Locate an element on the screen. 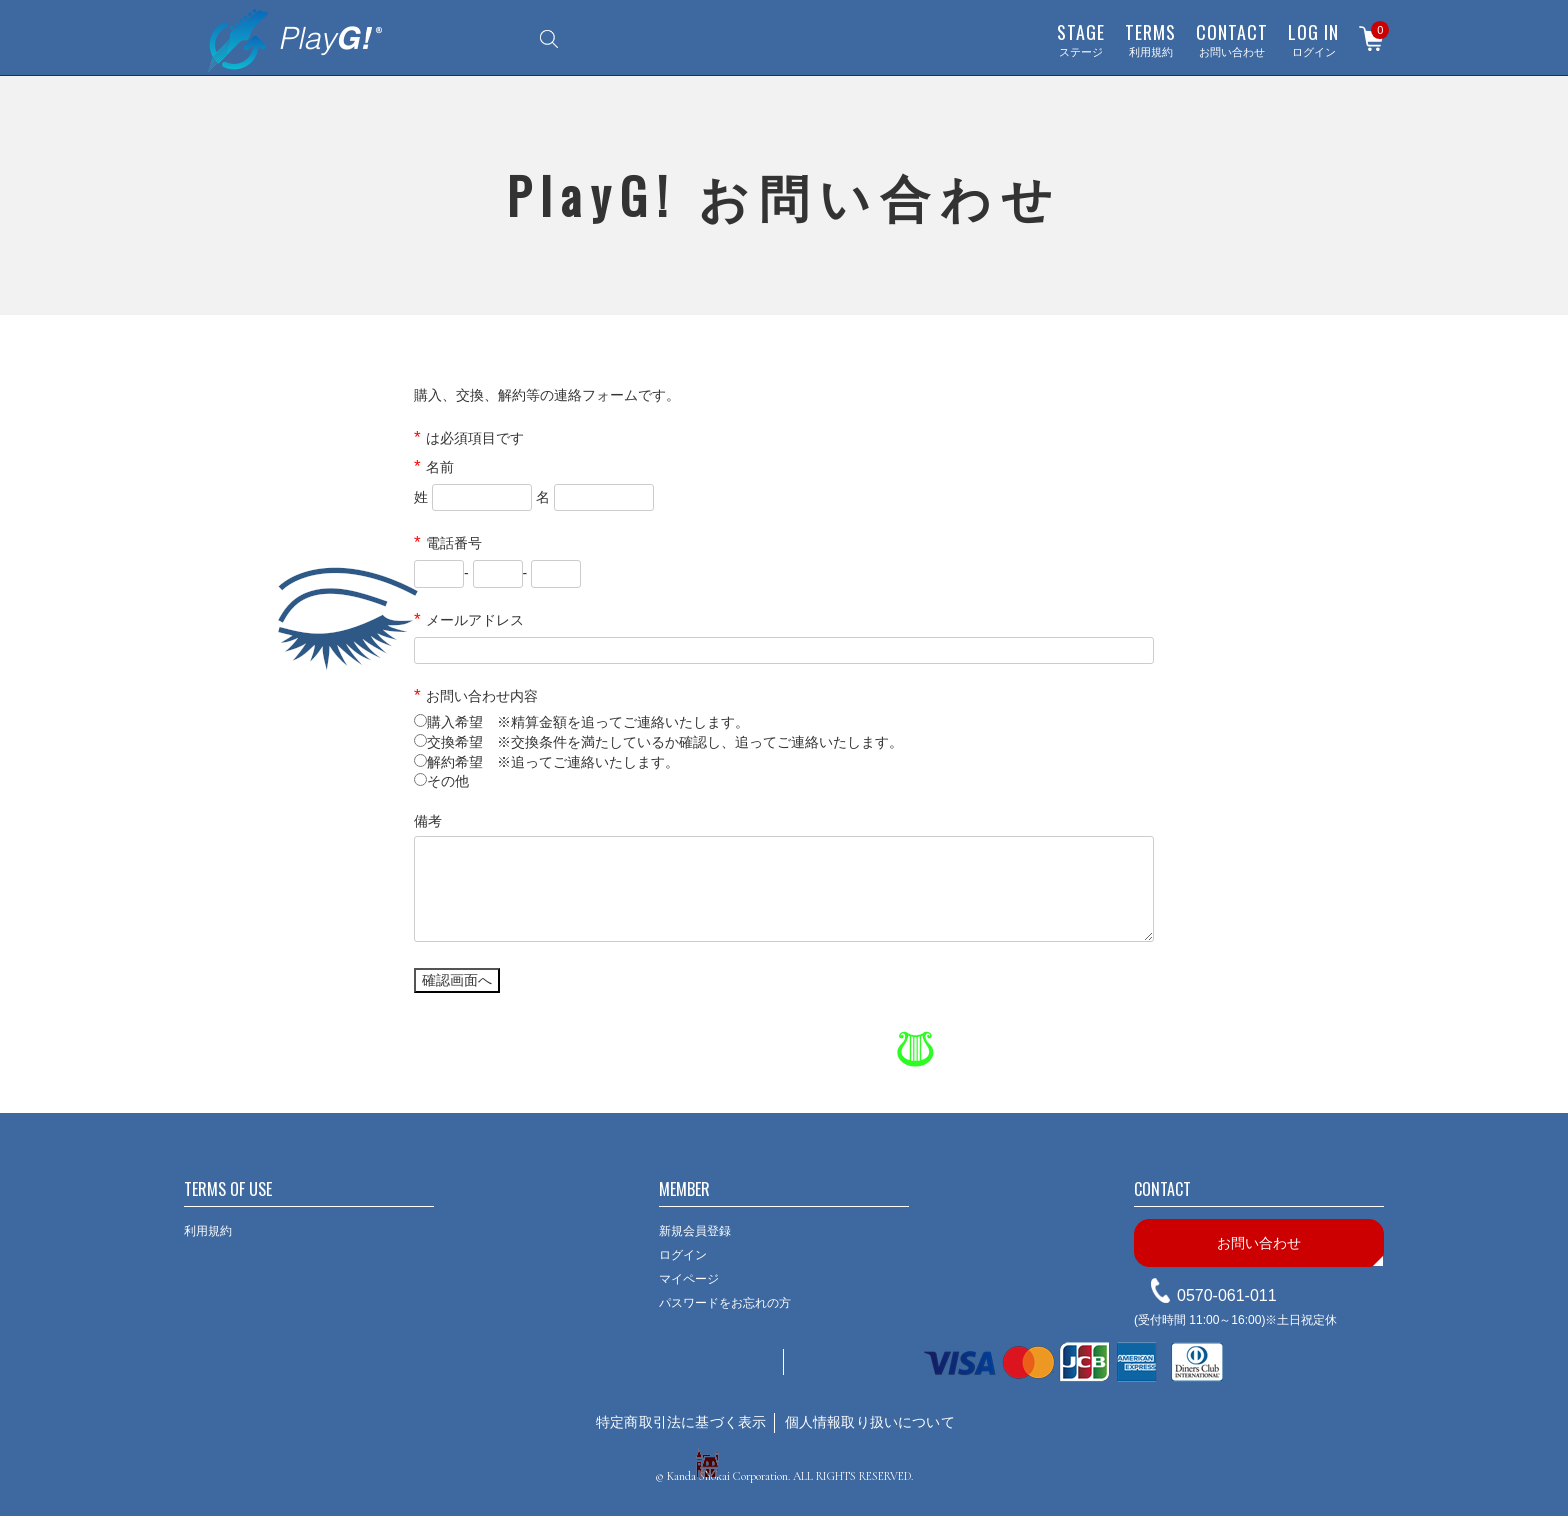  access music or audio features is located at coordinates (915, 1048).